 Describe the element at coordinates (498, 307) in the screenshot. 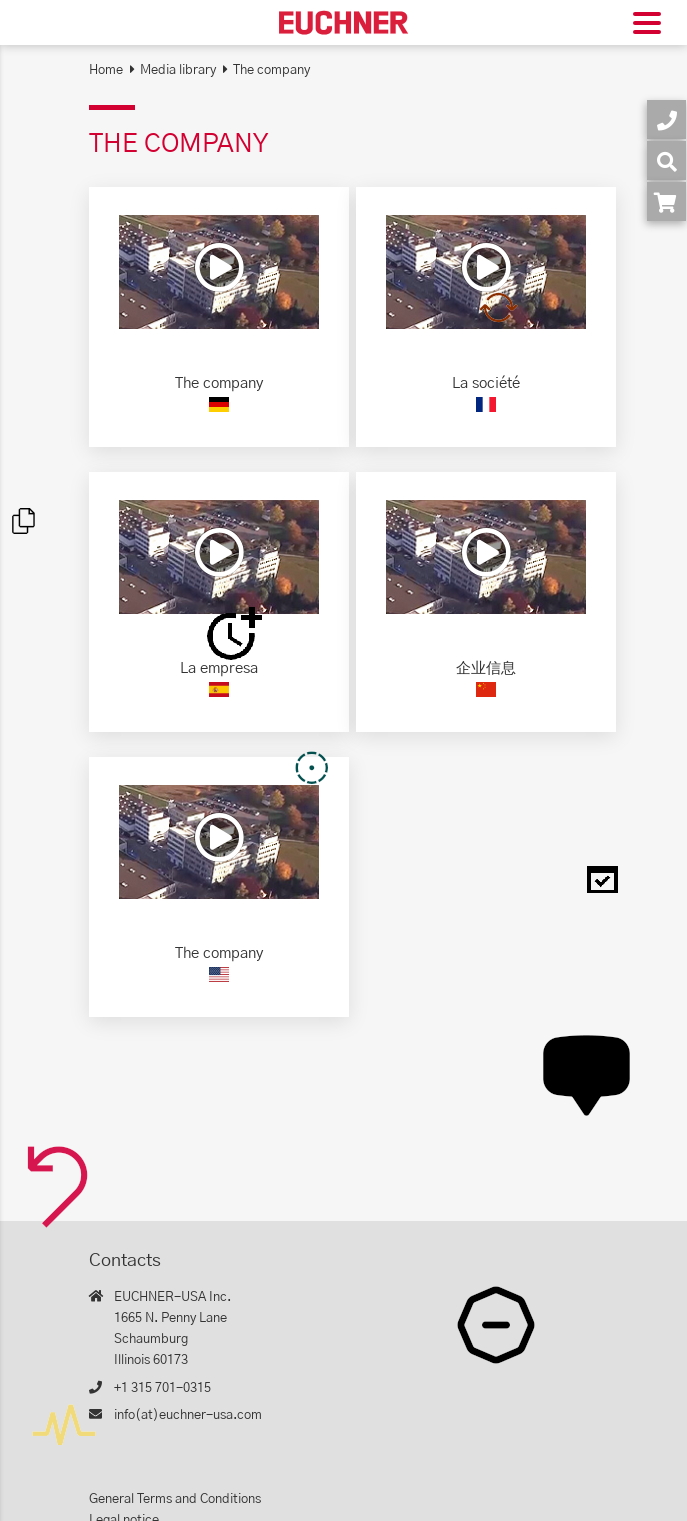

I see `sync or refresh data` at that location.